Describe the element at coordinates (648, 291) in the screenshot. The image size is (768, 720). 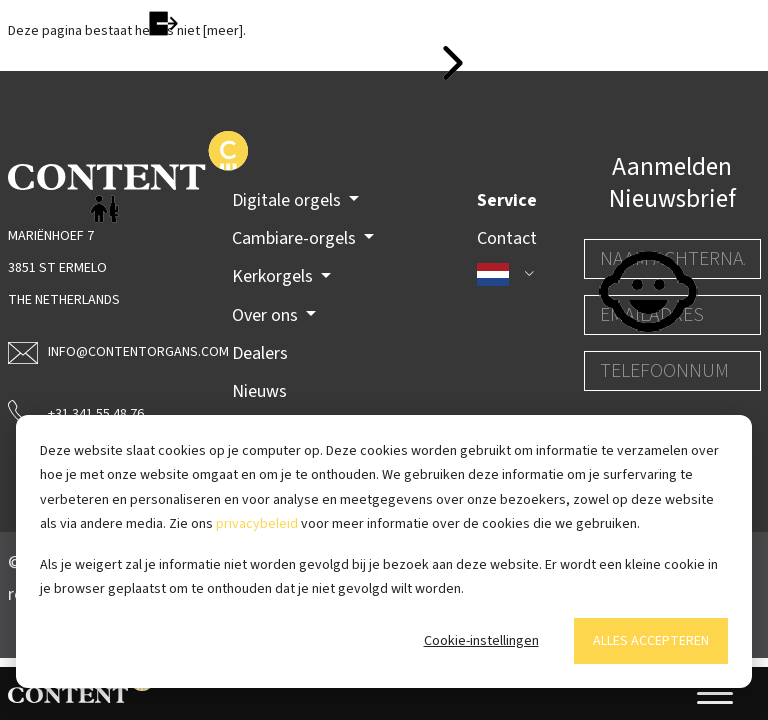
I see `access child-friendly or parental control settings` at that location.